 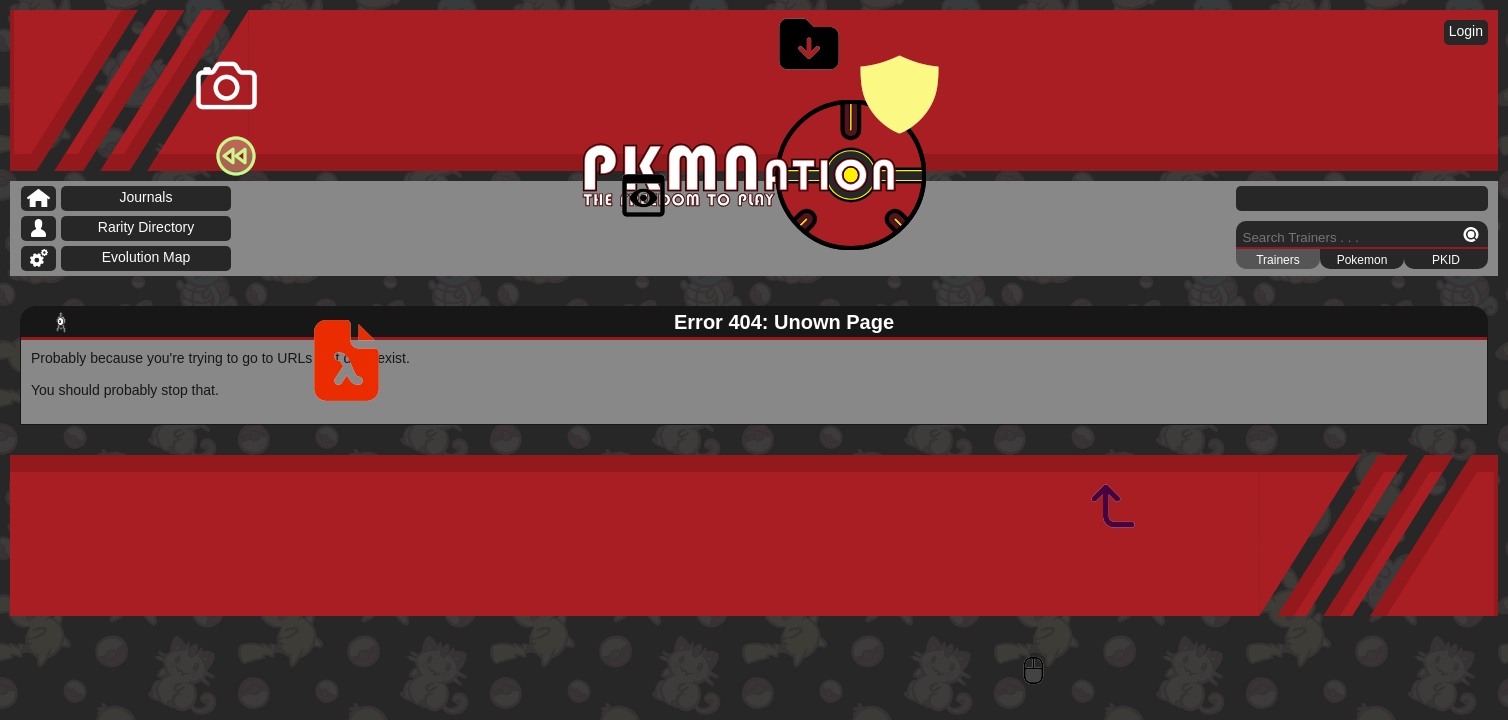 I want to click on take a photo, so click(x=226, y=85).